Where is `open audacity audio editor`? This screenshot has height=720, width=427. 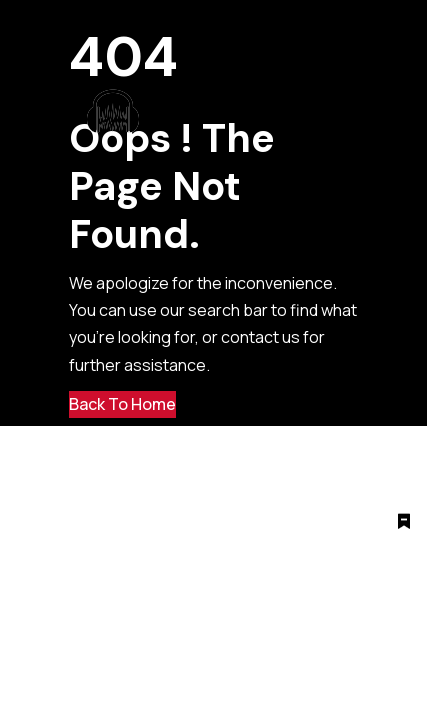 open audacity audio editor is located at coordinates (113, 111).